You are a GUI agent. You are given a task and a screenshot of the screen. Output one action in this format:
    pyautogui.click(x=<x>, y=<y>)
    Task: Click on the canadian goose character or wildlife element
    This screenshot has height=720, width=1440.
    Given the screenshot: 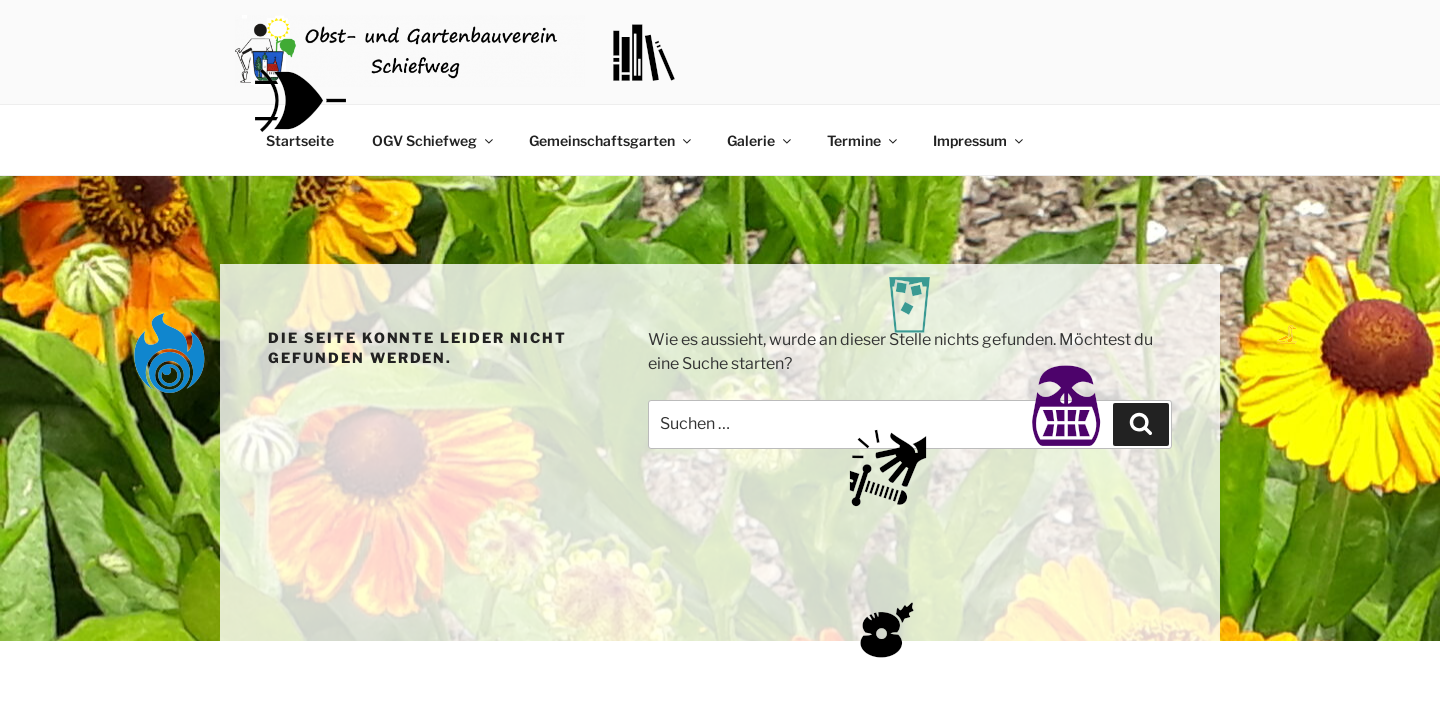 What is the action you would take?
    pyautogui.click(x=1286, y=334)
    